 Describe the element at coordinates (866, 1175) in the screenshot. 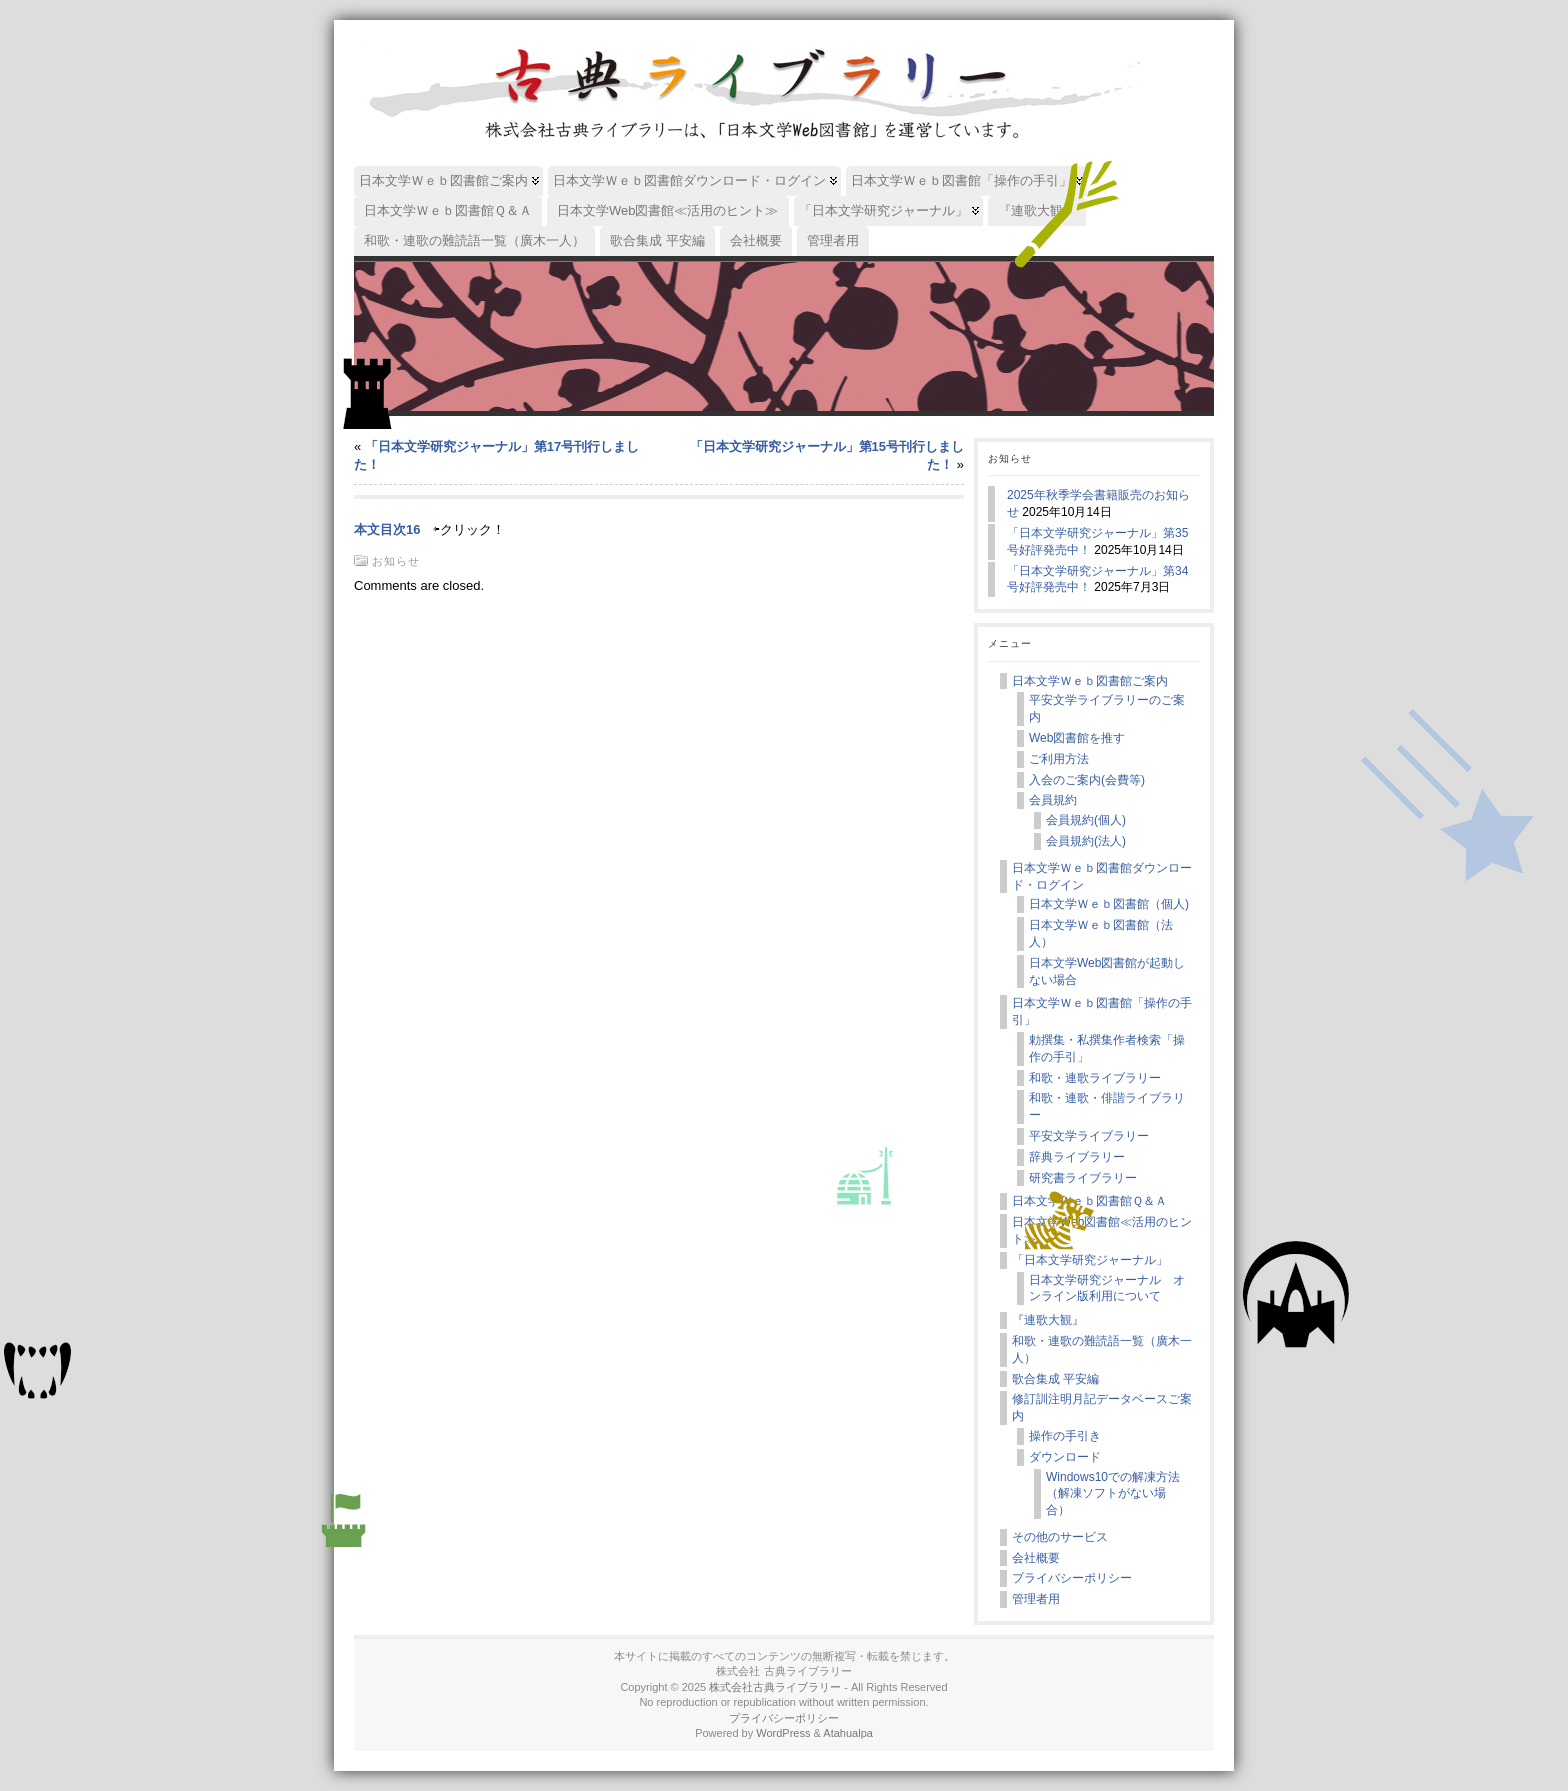

I see `build or place a base structure` at that location.